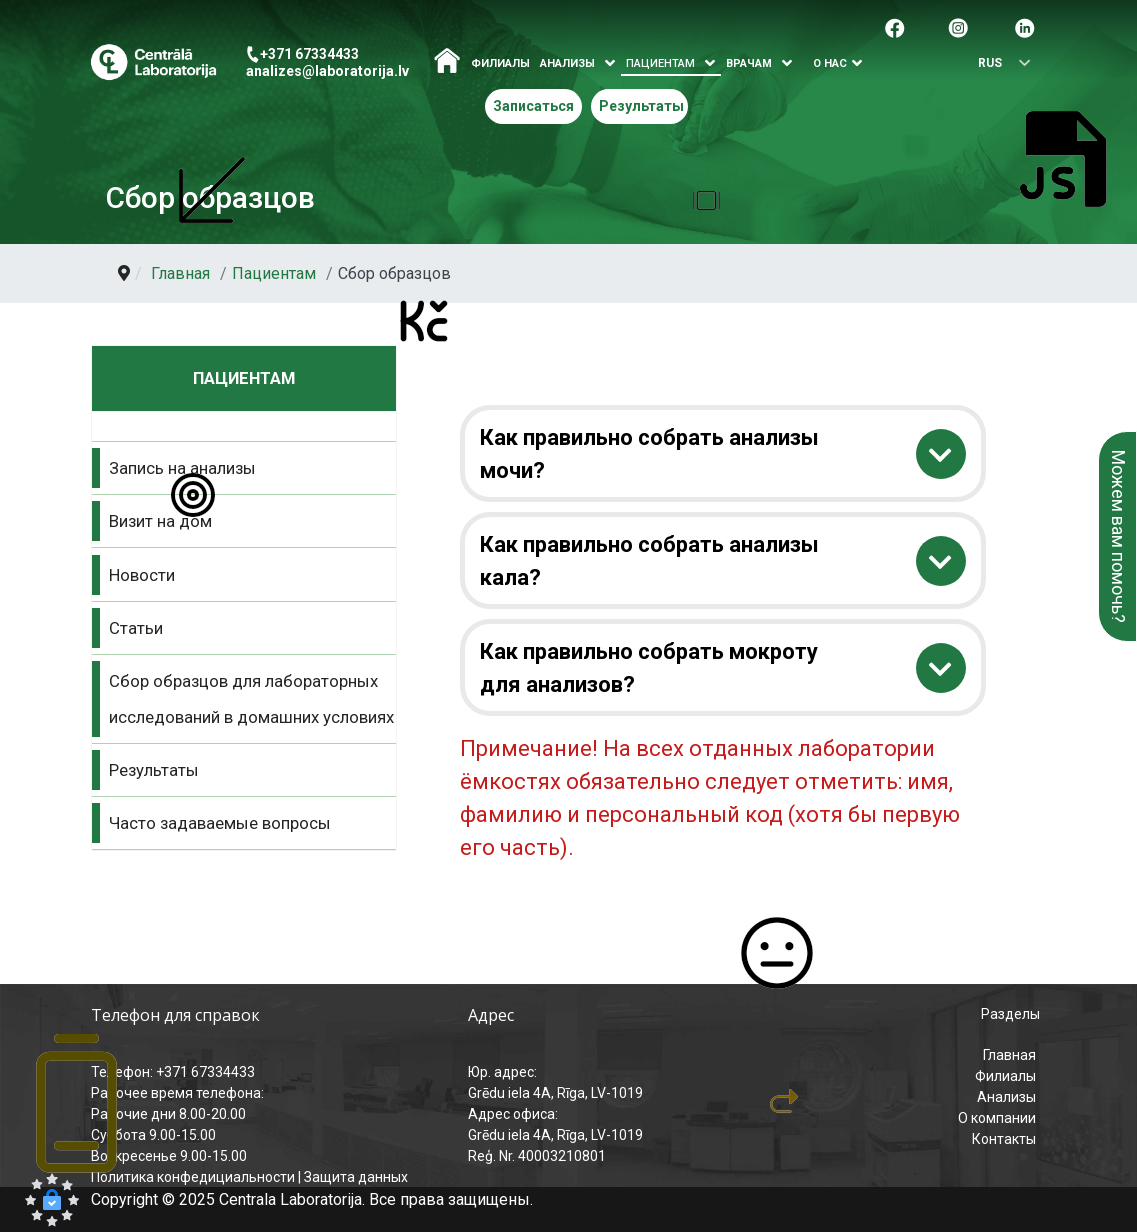 Image resolution: width=1137 pixels, height=1232 pixels. Describe the element at coordinates (76, 1105) in the screenshot. I see `indicates low battery level` at that location.